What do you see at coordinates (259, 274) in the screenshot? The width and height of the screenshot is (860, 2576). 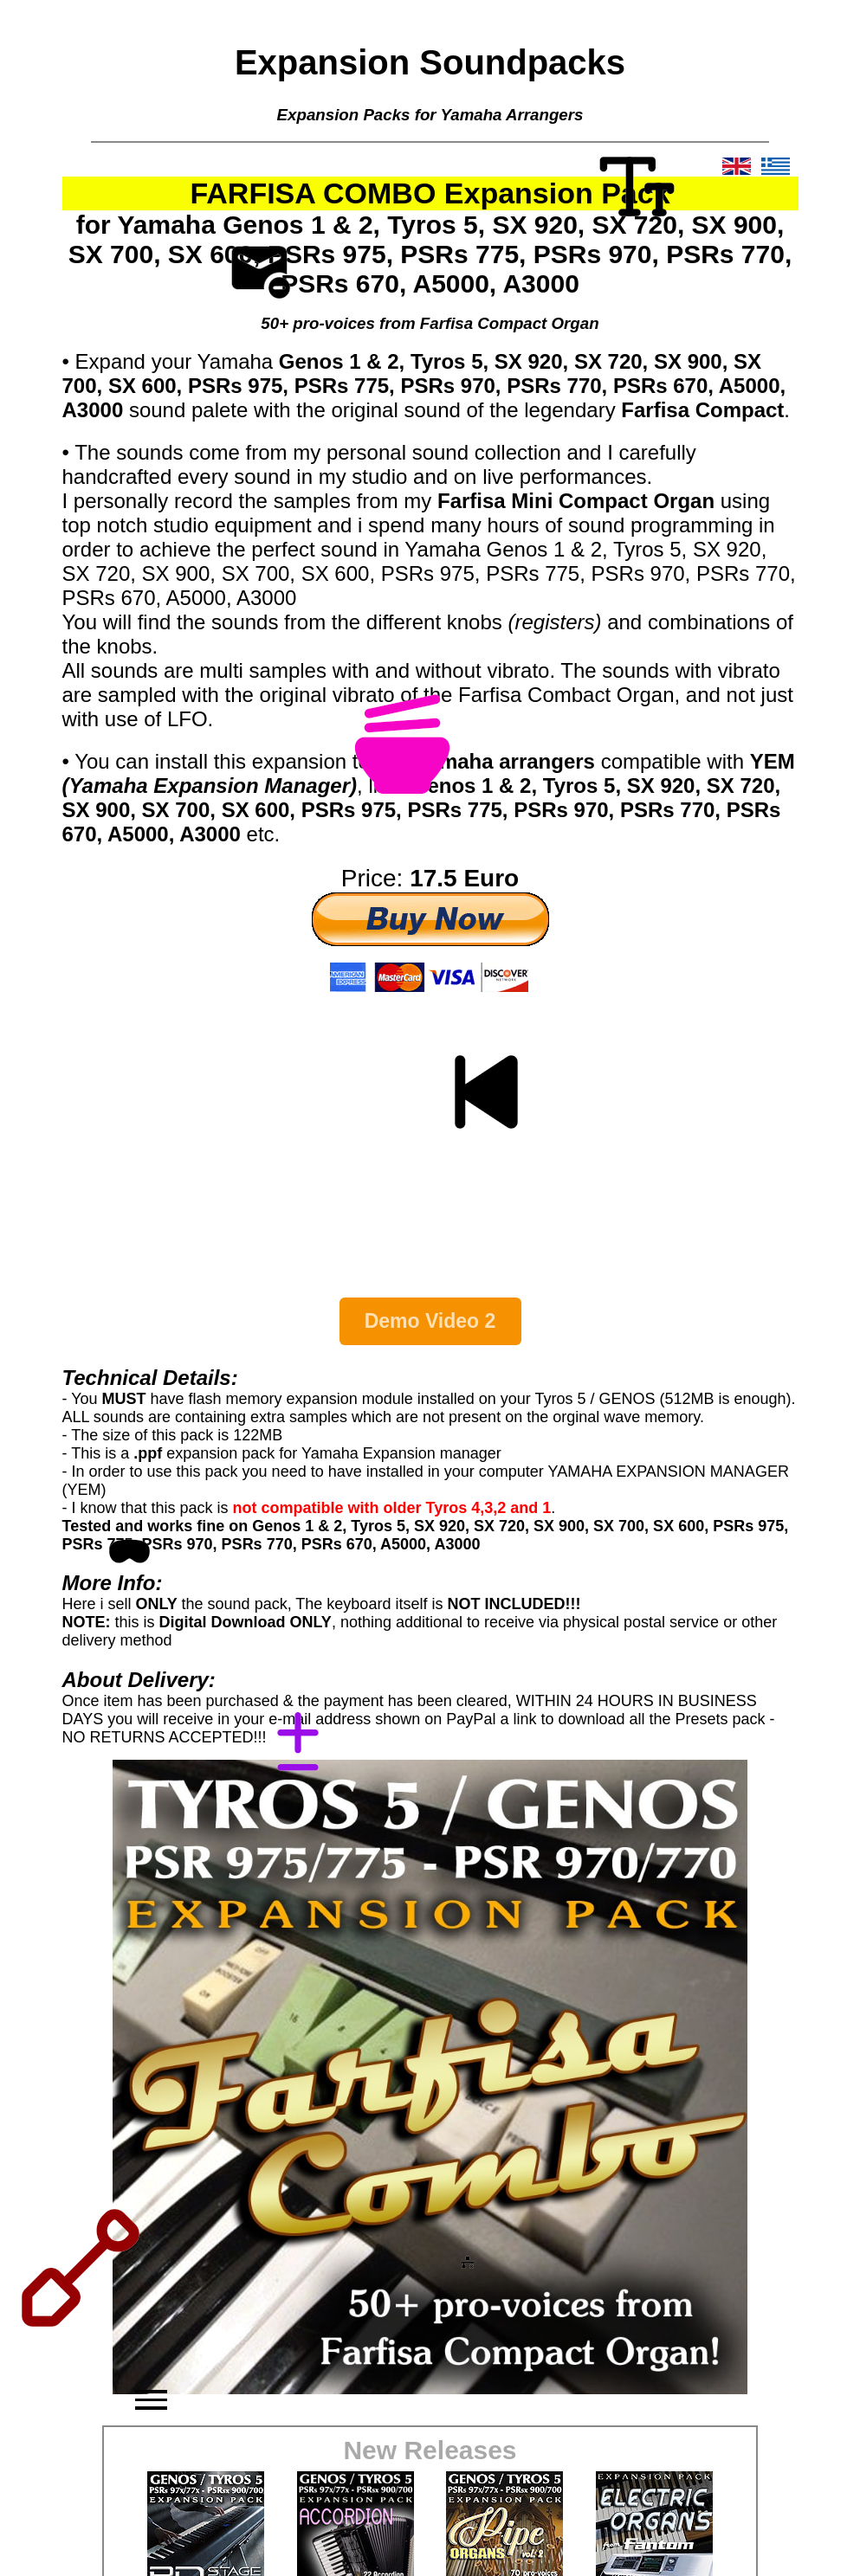 I see `unsubscribe from email notifications` at bounding box center [259, 274].